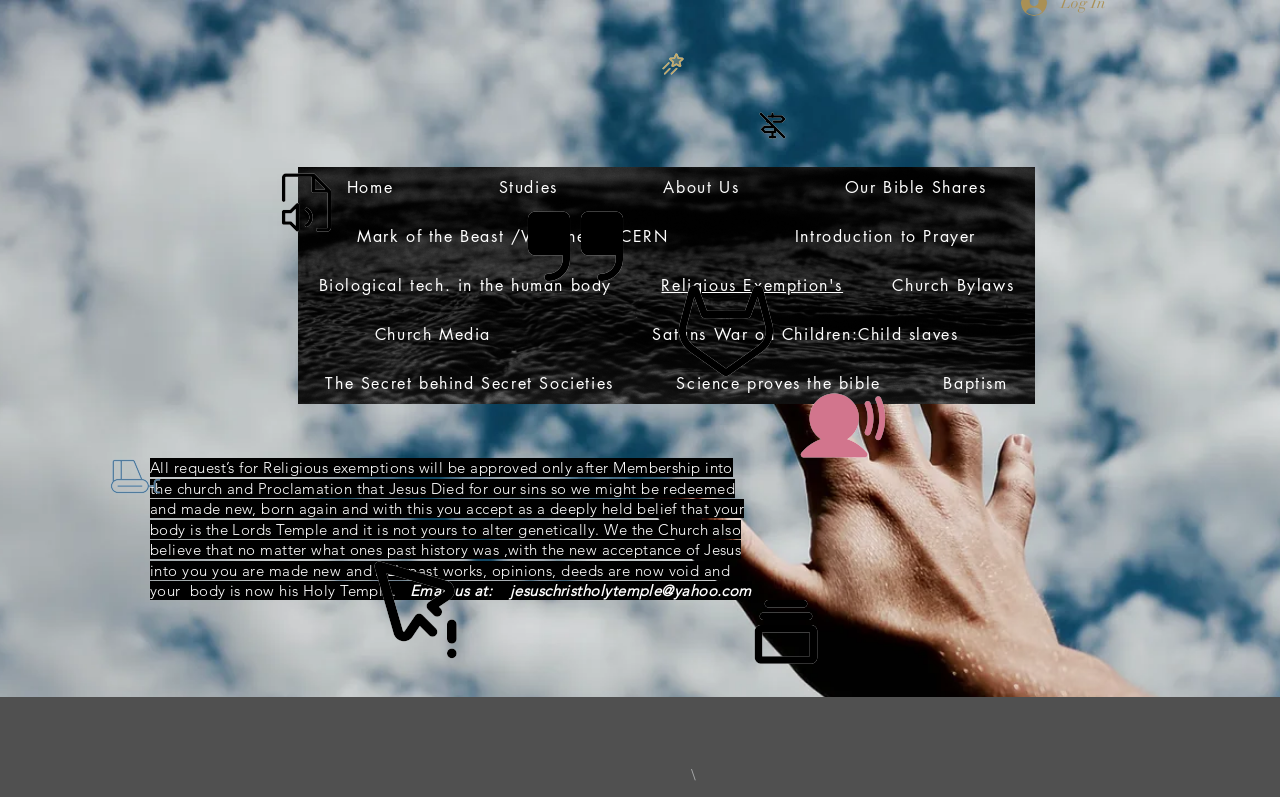  What do you see at coordinates (841, 425) in the screenshot?
I see `user is speaking or broadcasting audio` at bounding box center [841, 425].